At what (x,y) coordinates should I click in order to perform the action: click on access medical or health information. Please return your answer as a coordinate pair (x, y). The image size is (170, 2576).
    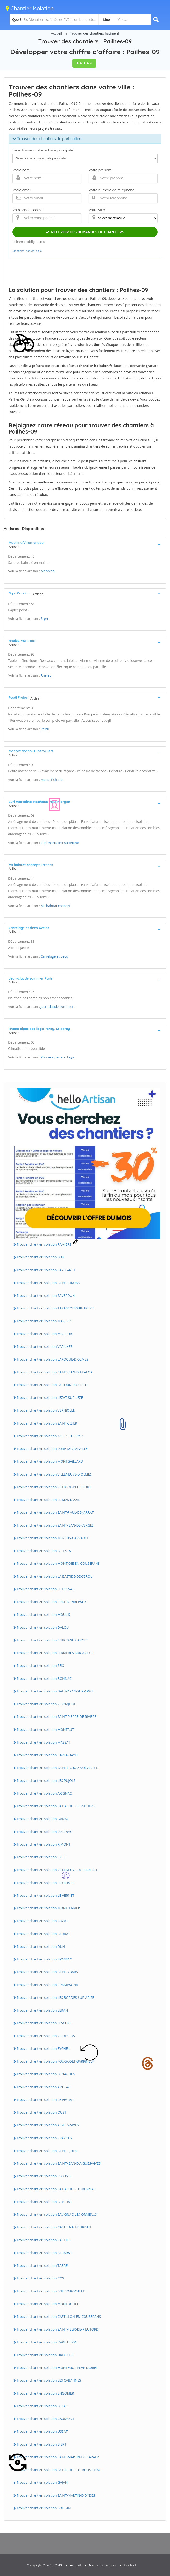
    Looking at the image, I should click on (75, 1242).